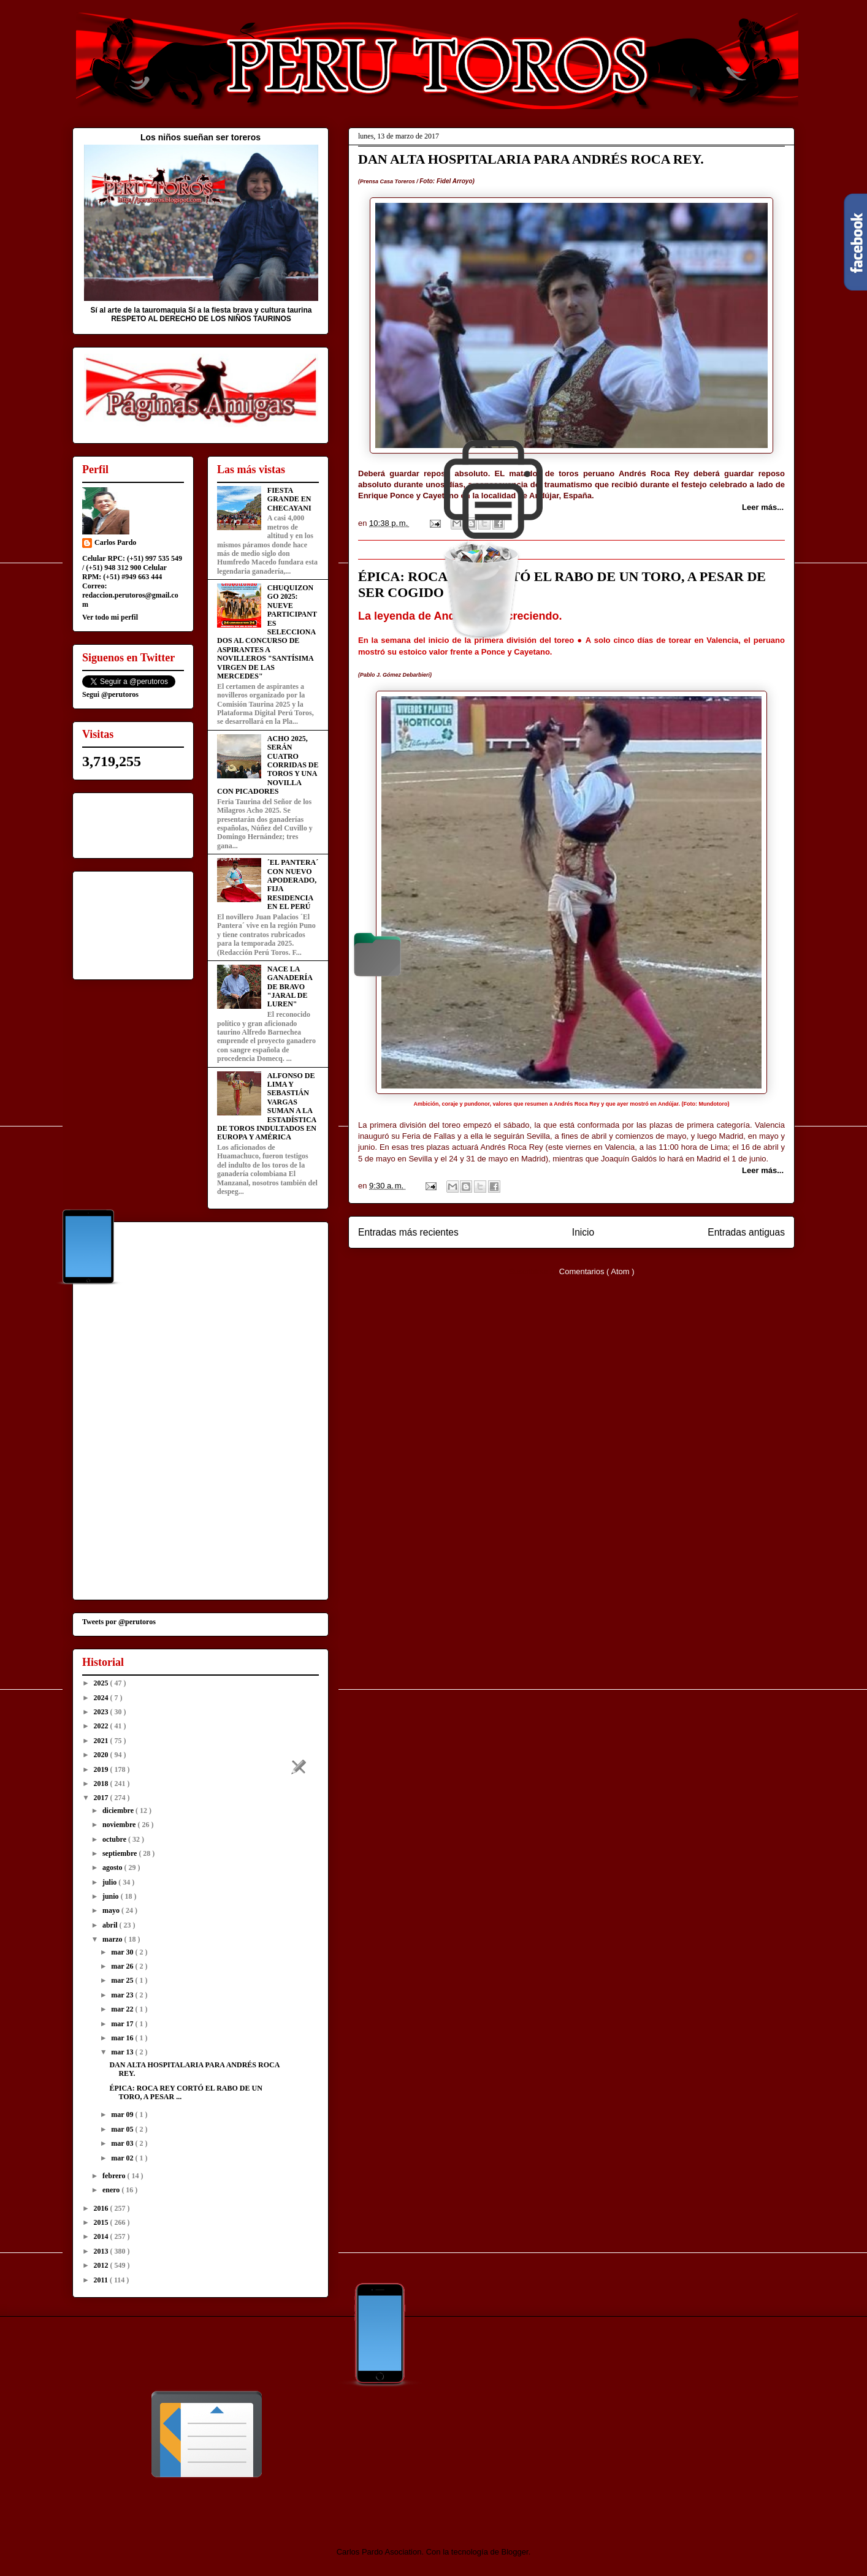 The width and height of the screenshot is (867, 2576). I want to click on open task manager or running applications, so click(207, 2436).